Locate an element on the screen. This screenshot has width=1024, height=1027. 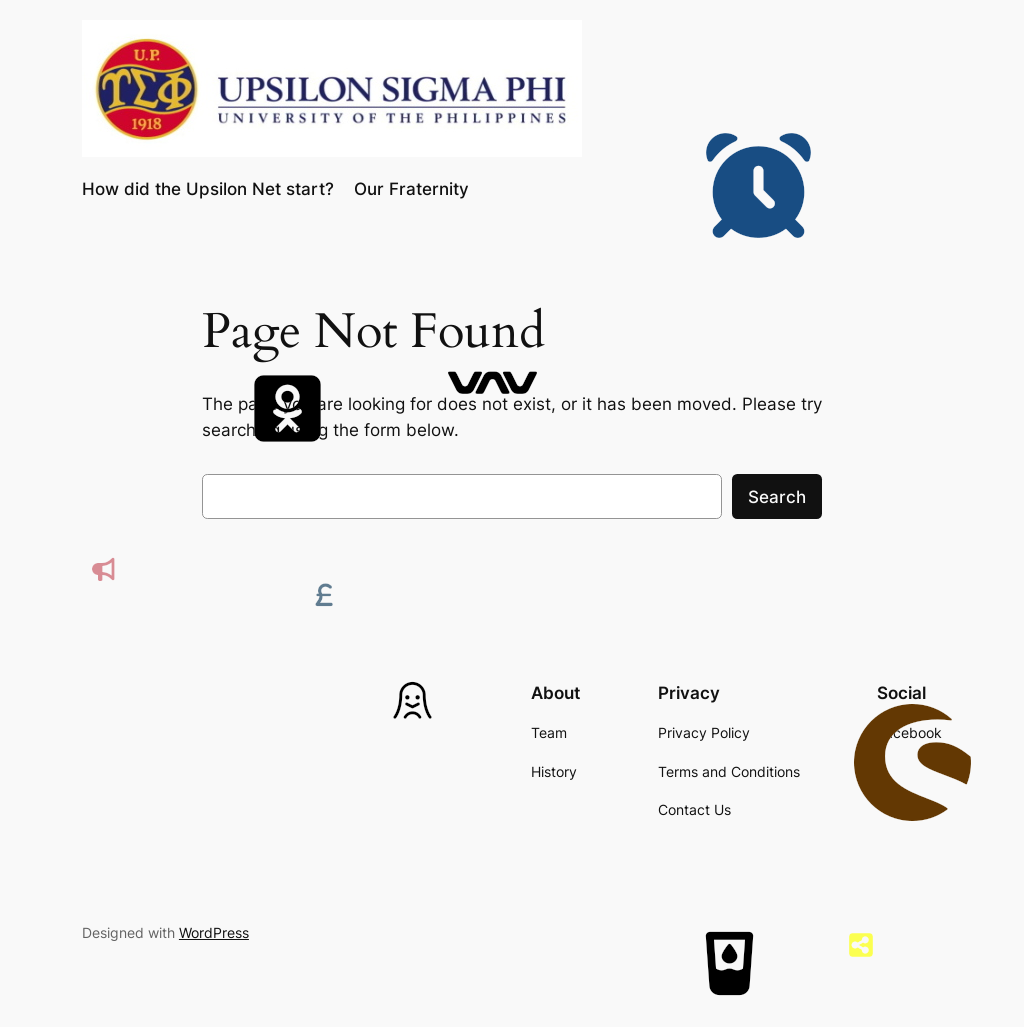
track water intake or hydration is located at coordinates (729, 963).